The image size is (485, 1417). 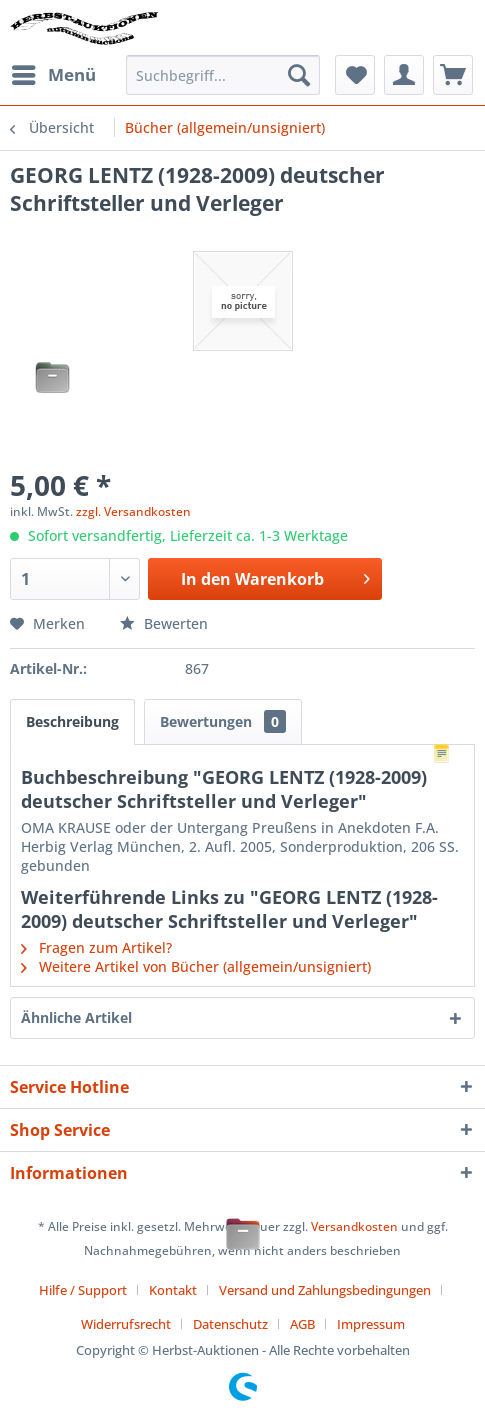 What do you see at coordinates (441, 753) in the screenshot?
I see `open the notes app` at bounding box center [441, 753].